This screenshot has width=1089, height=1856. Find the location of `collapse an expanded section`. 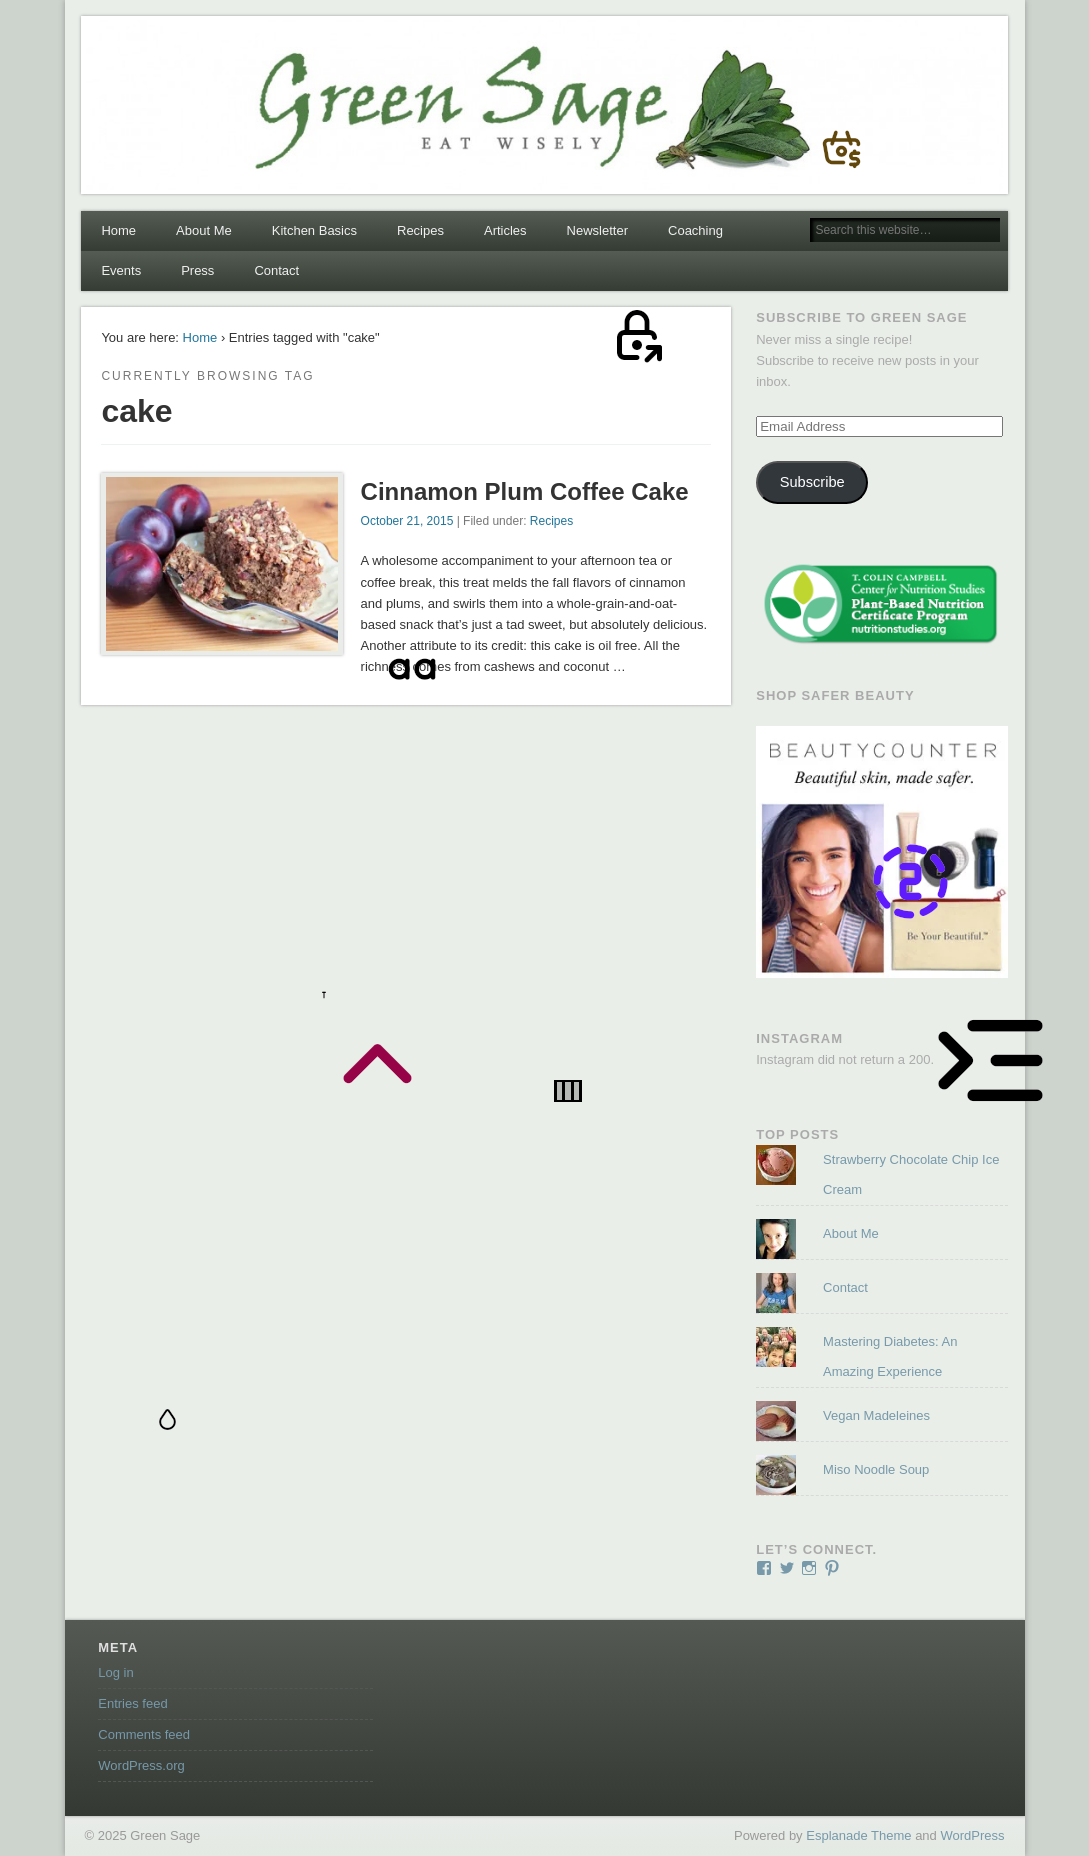

collapse an expanded section is located at coordinates (377, 1064).